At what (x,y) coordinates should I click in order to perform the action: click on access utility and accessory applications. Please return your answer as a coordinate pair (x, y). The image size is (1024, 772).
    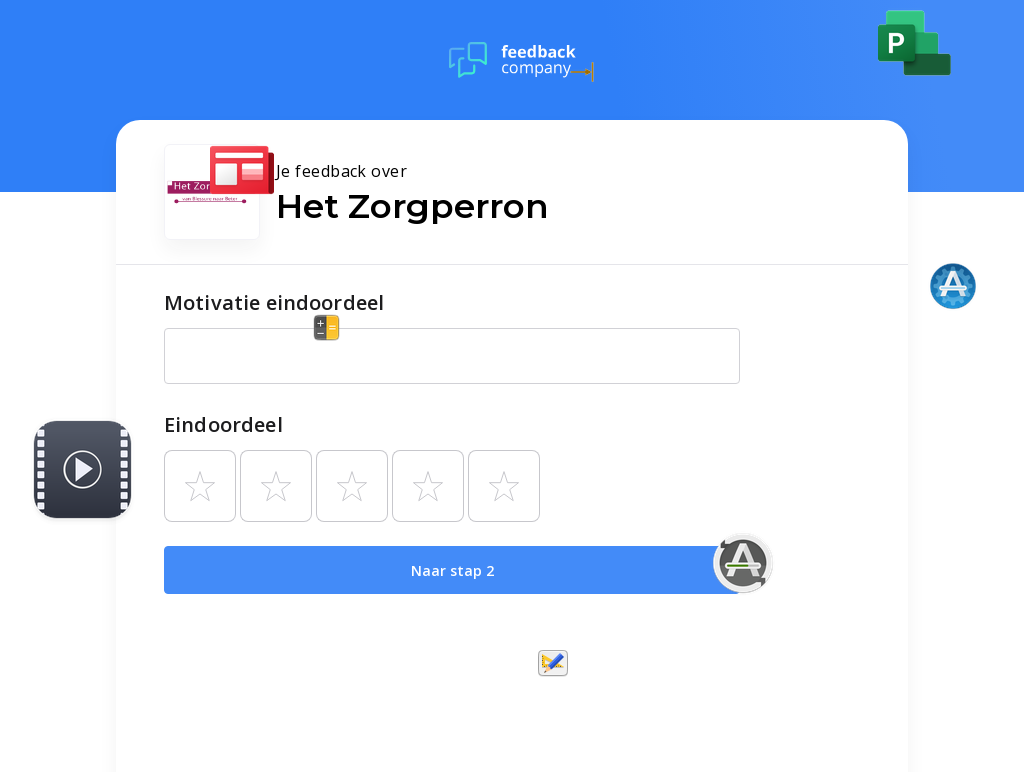
    Looking at the image, I should click on (553, 663).